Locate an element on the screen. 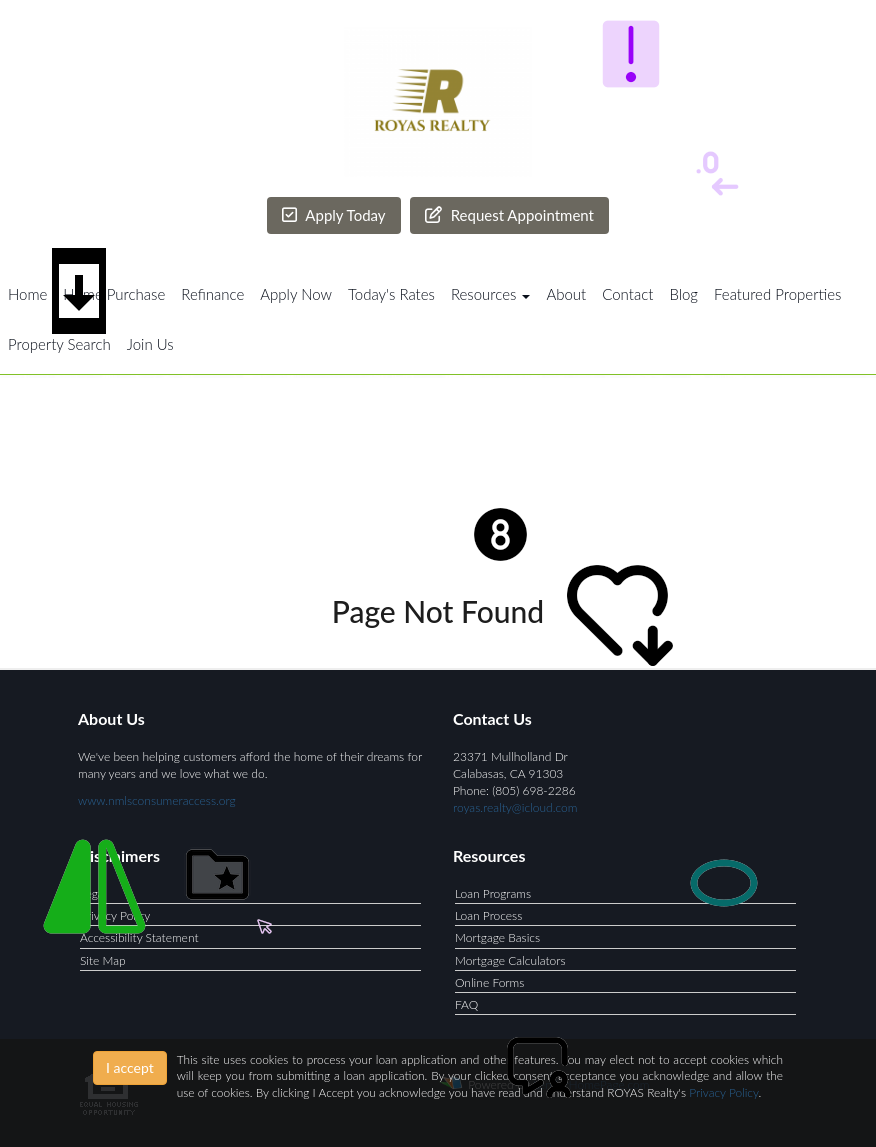 The width and height of the screenshot is (876, 1147). system update available for download is located at coordinates (79, 291).